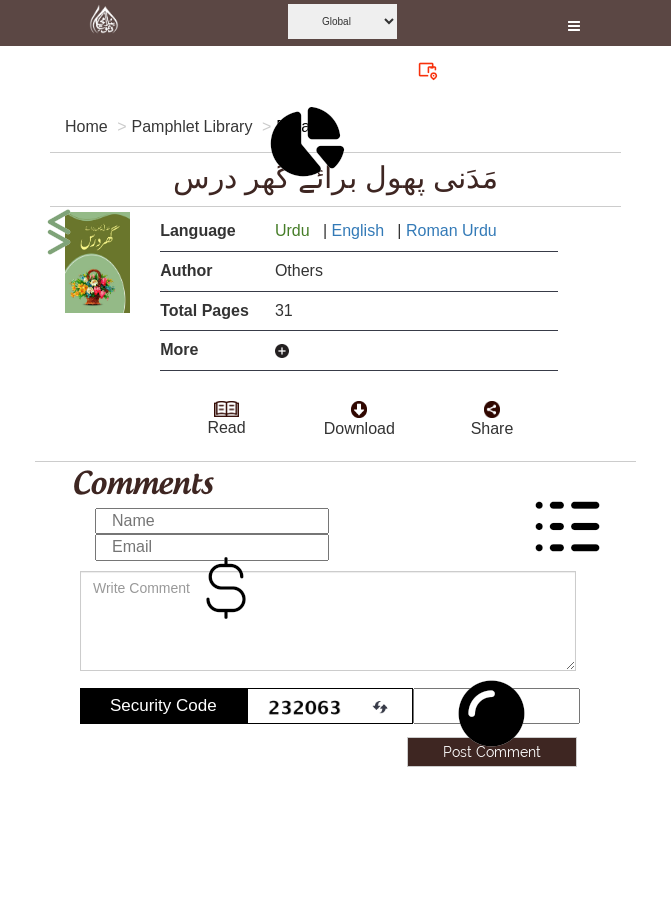 The width and height of the screenshot is (671, 899). Describe the element at coordinates (491, 713) in the screenshot. I see `apply inner shadow effect to top-left corner` at that location.